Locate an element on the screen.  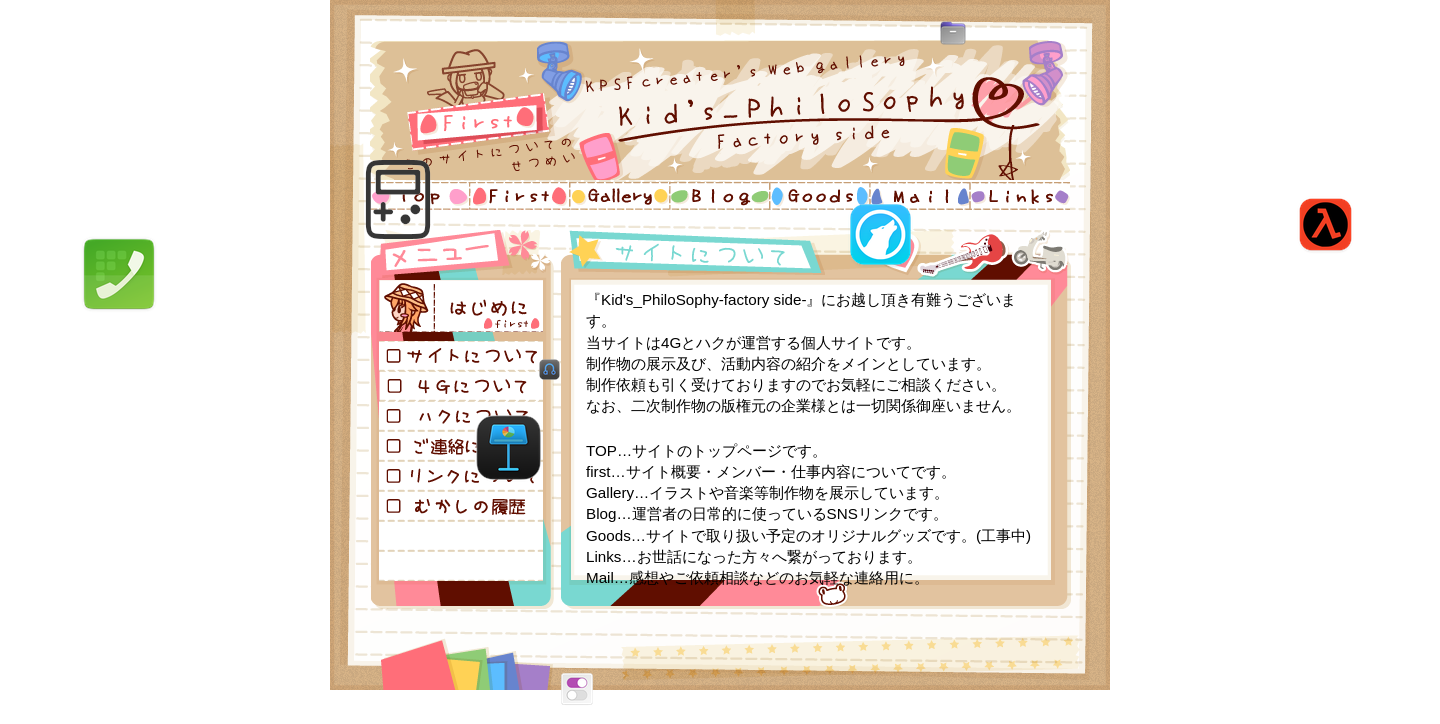
launch half-life deathmatch is located at coordinates (1325, 224).